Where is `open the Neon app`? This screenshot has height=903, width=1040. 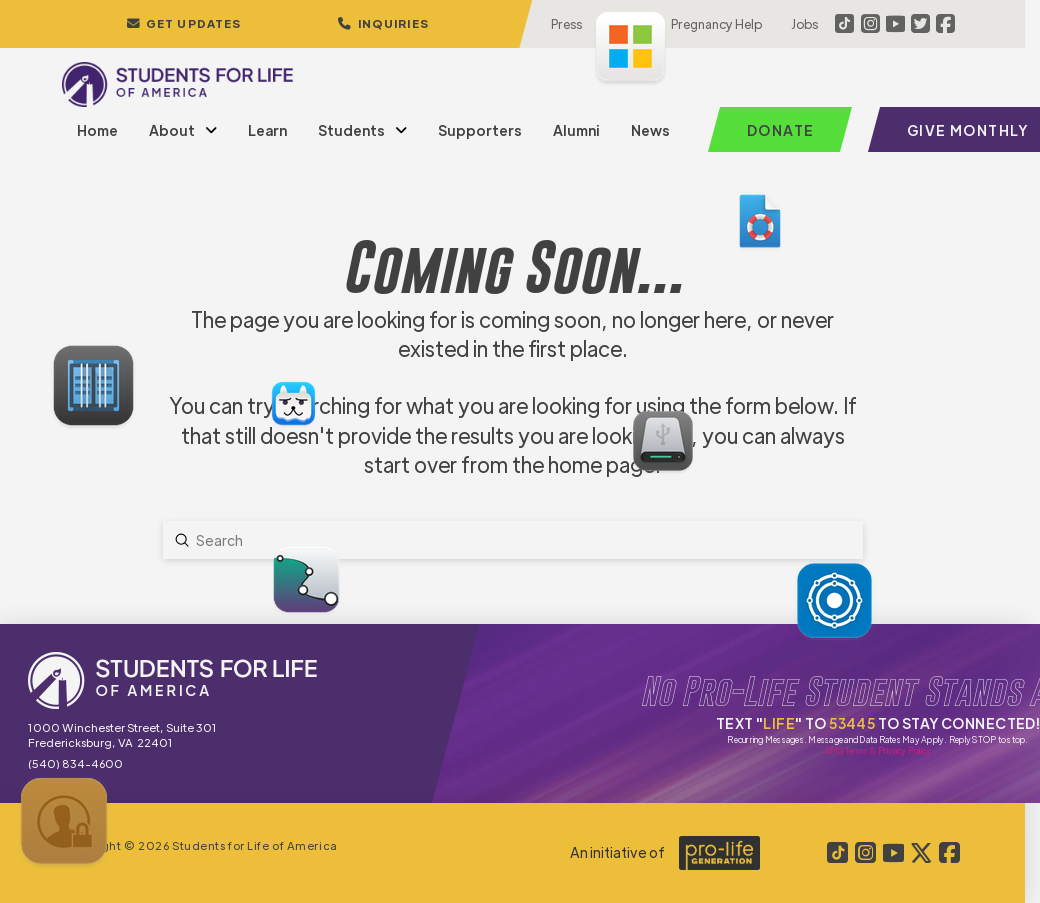
open the Neon app is located at coordinates (834, 600).